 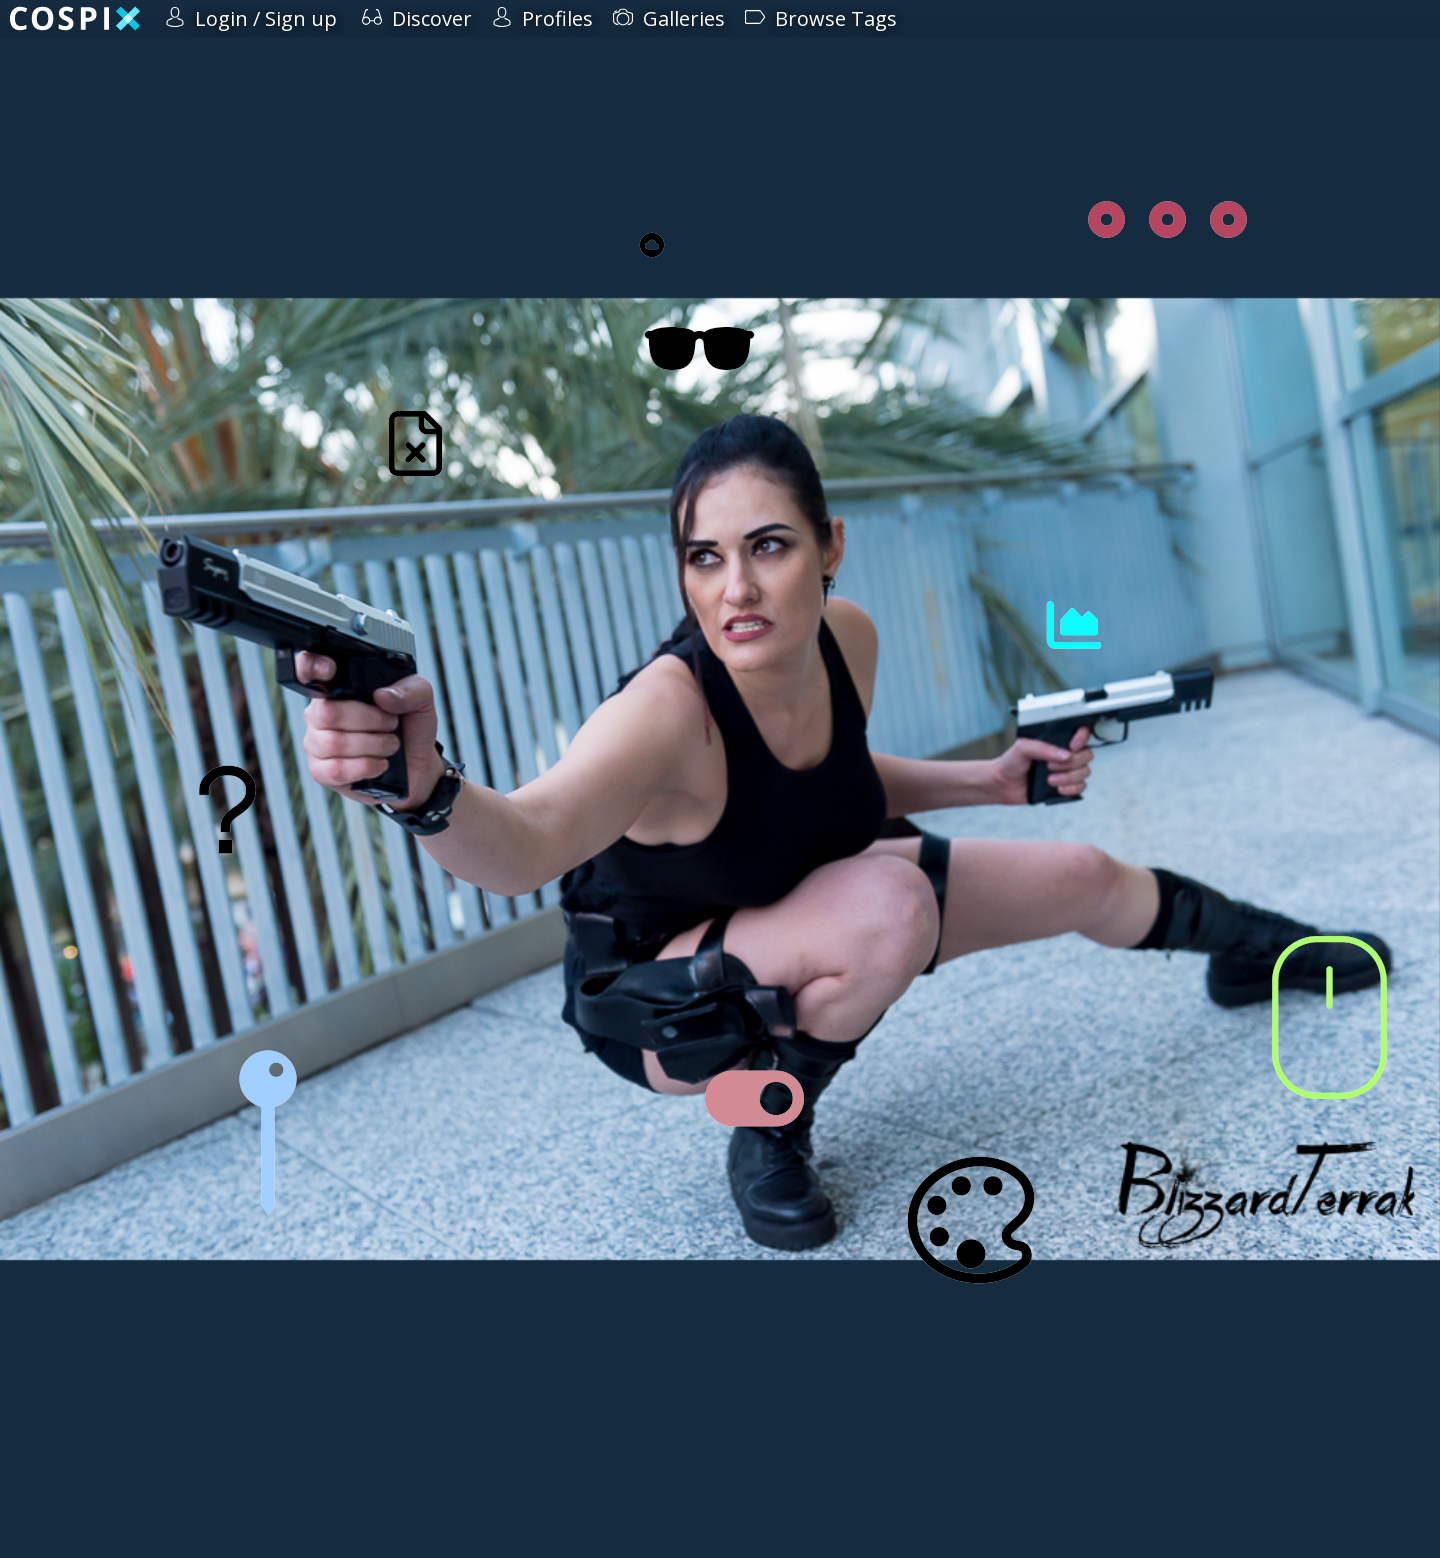 What do you see at coordinates (754, 1098) in the screenshot?
I see `toggle a setting on or off` at bounding box center [754, 1098].